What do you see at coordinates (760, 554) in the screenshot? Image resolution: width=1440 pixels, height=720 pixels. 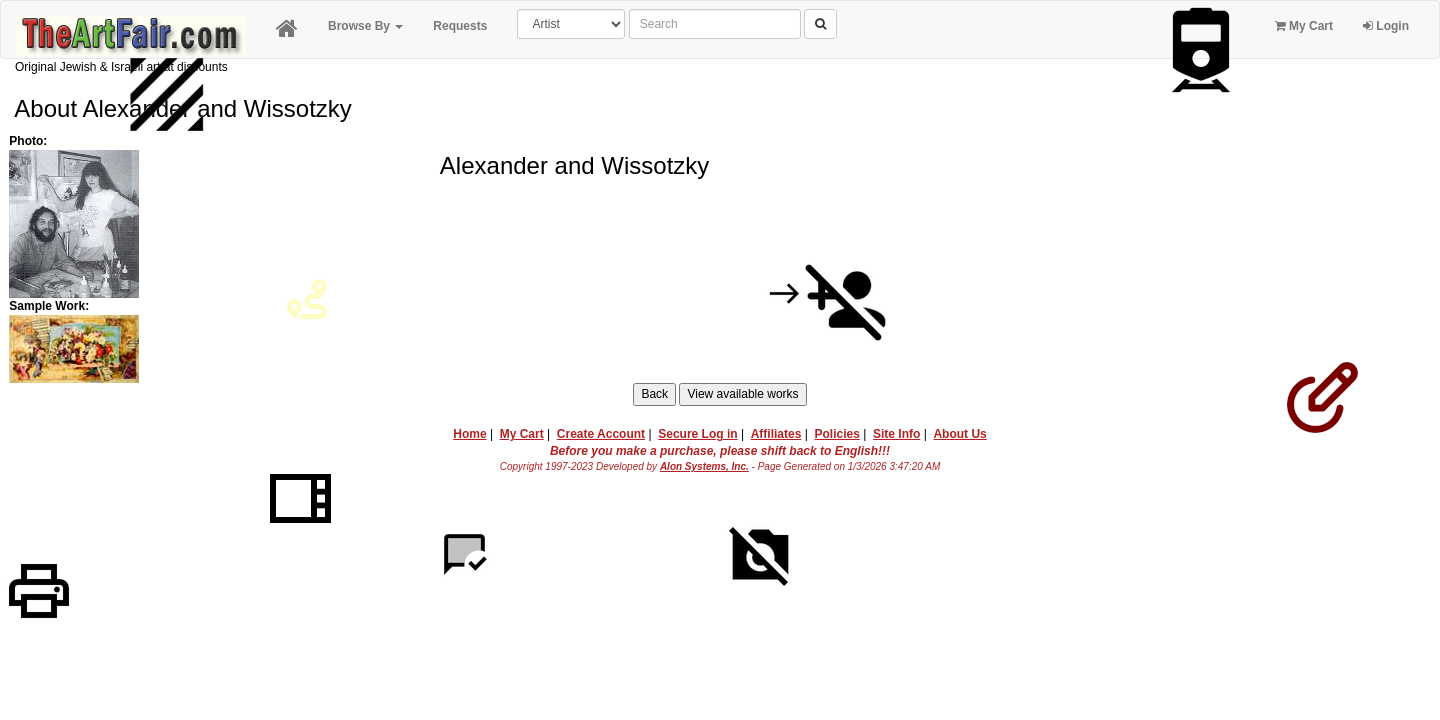 I see `photography not allowed in this area` at bounding box center [760, 554].